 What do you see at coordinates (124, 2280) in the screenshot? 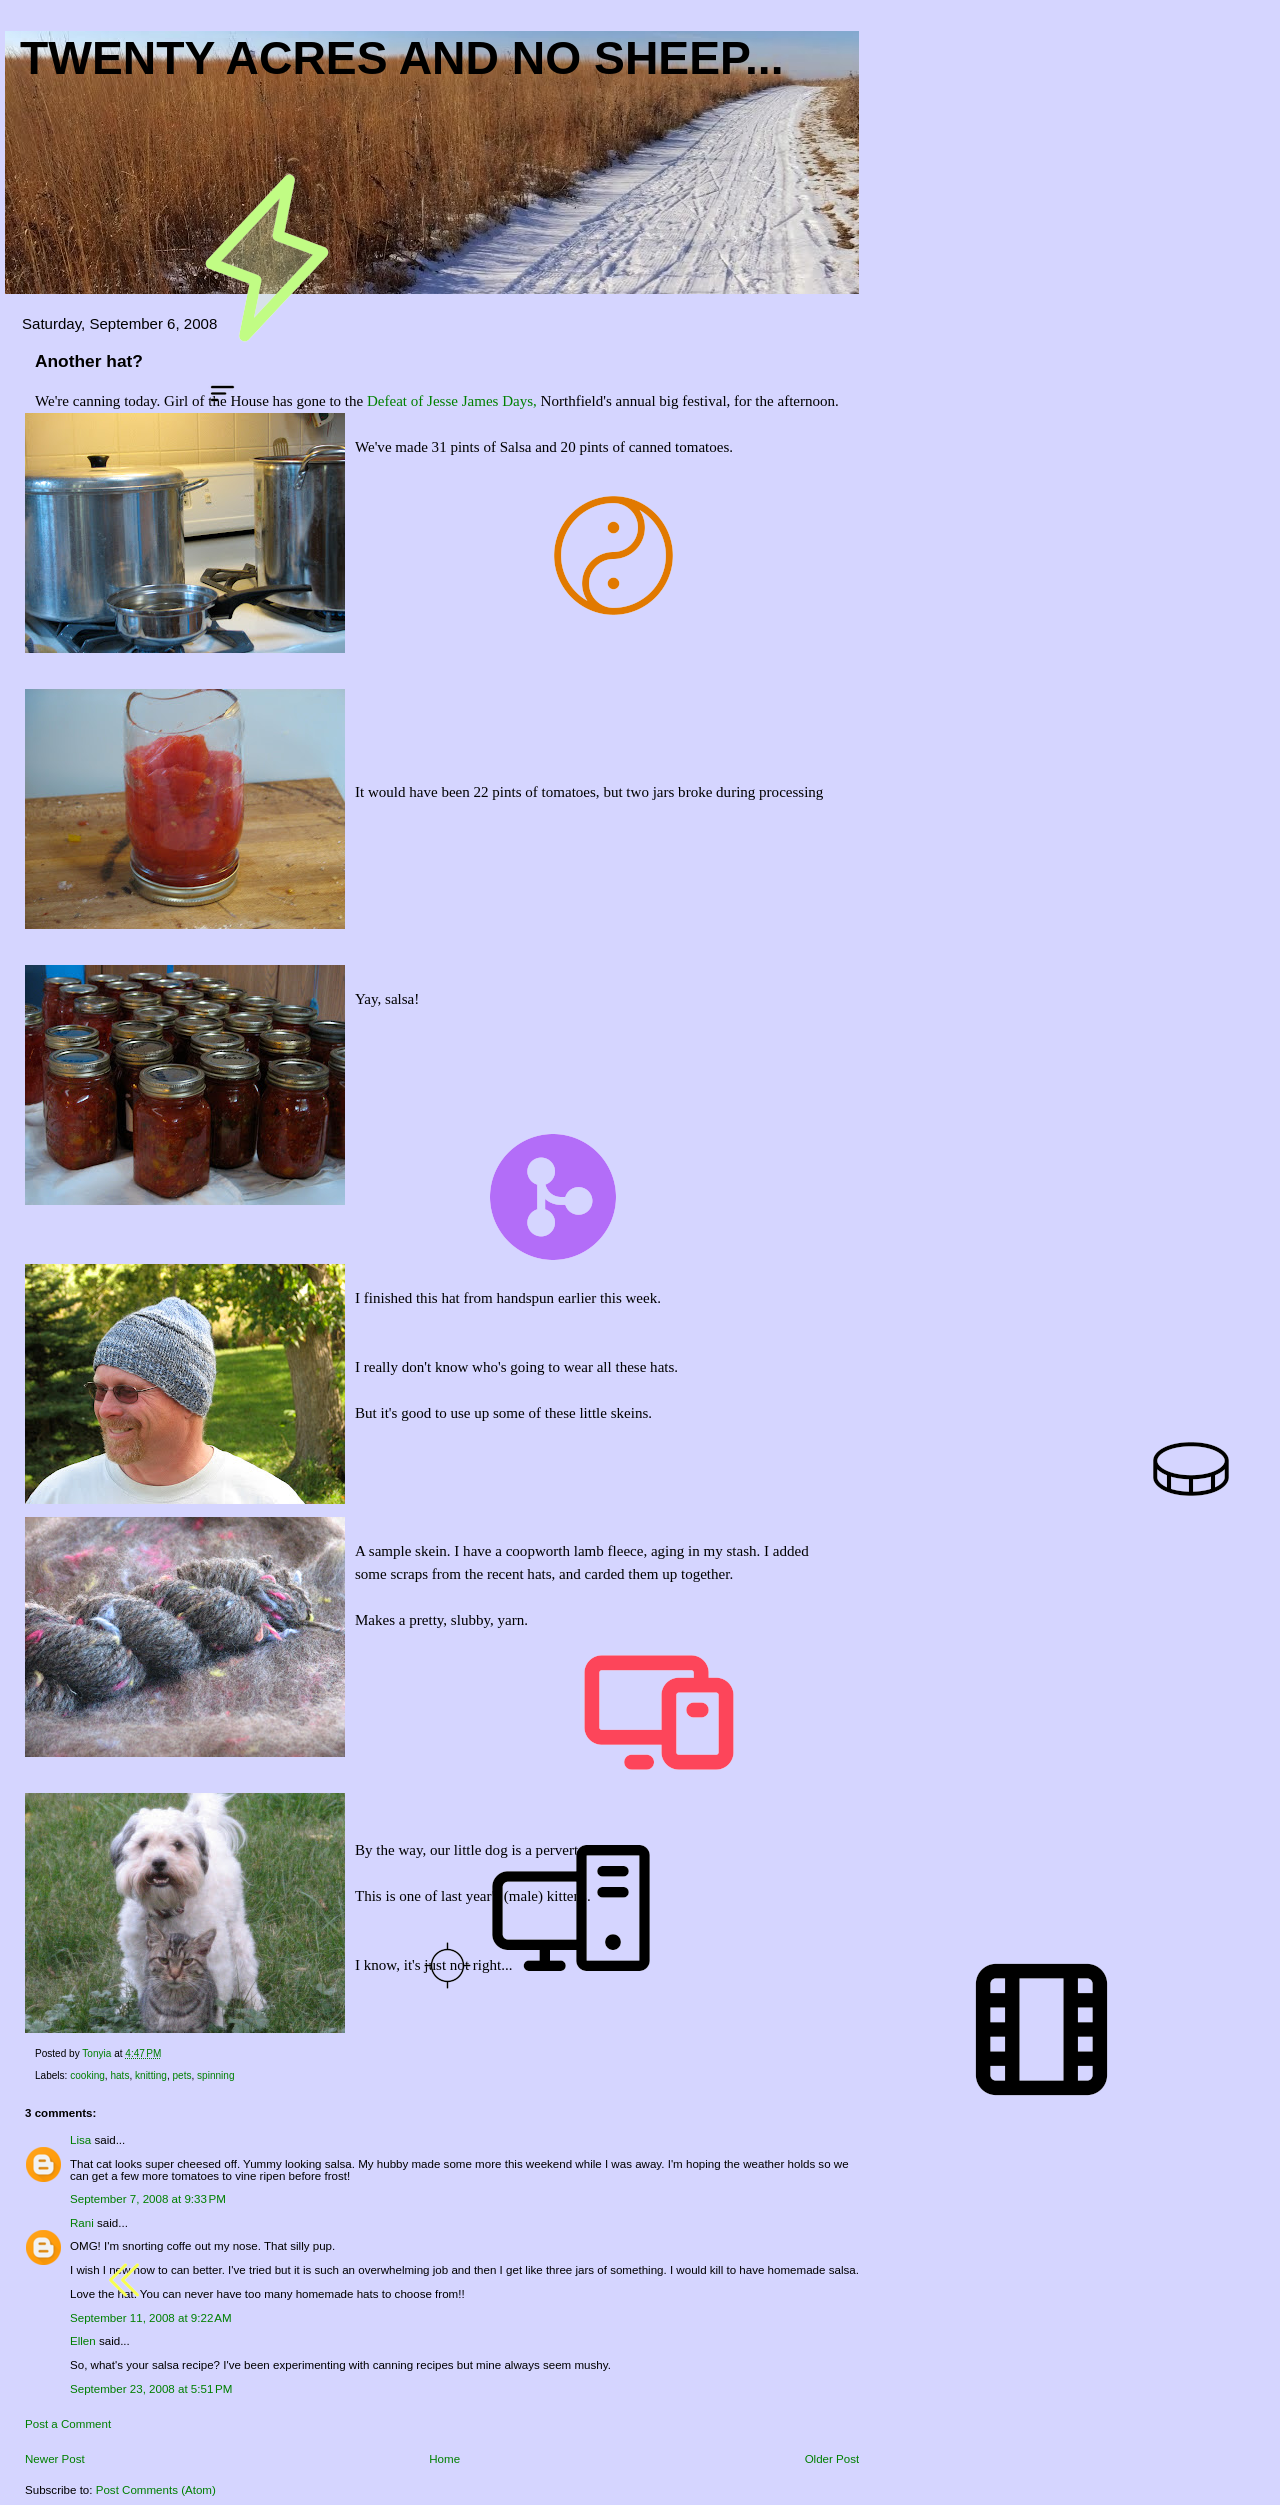
I see `go back to the beginning` at bounding box center [124, 2280].